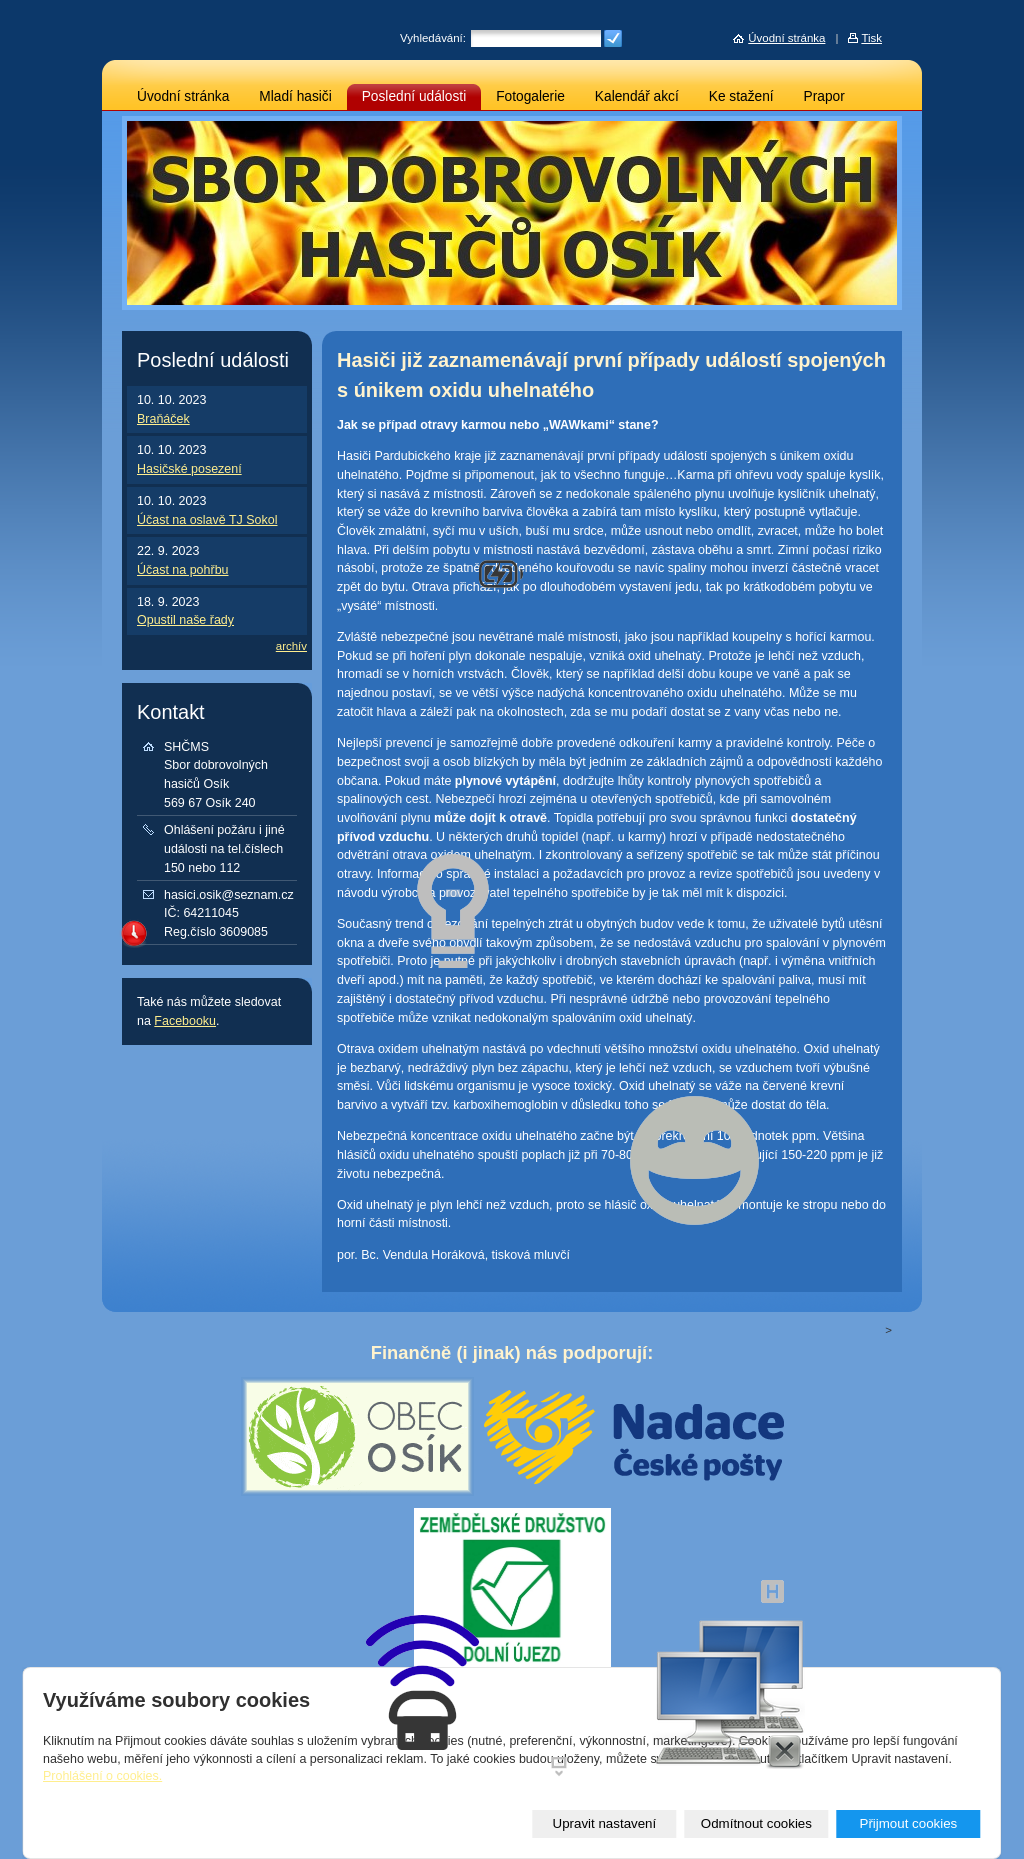 This screenshot has height=1859, width=1024. Describe the element at coordinates (728, 1692) in the screenshot. I see `indicates no network connection available` at that location.